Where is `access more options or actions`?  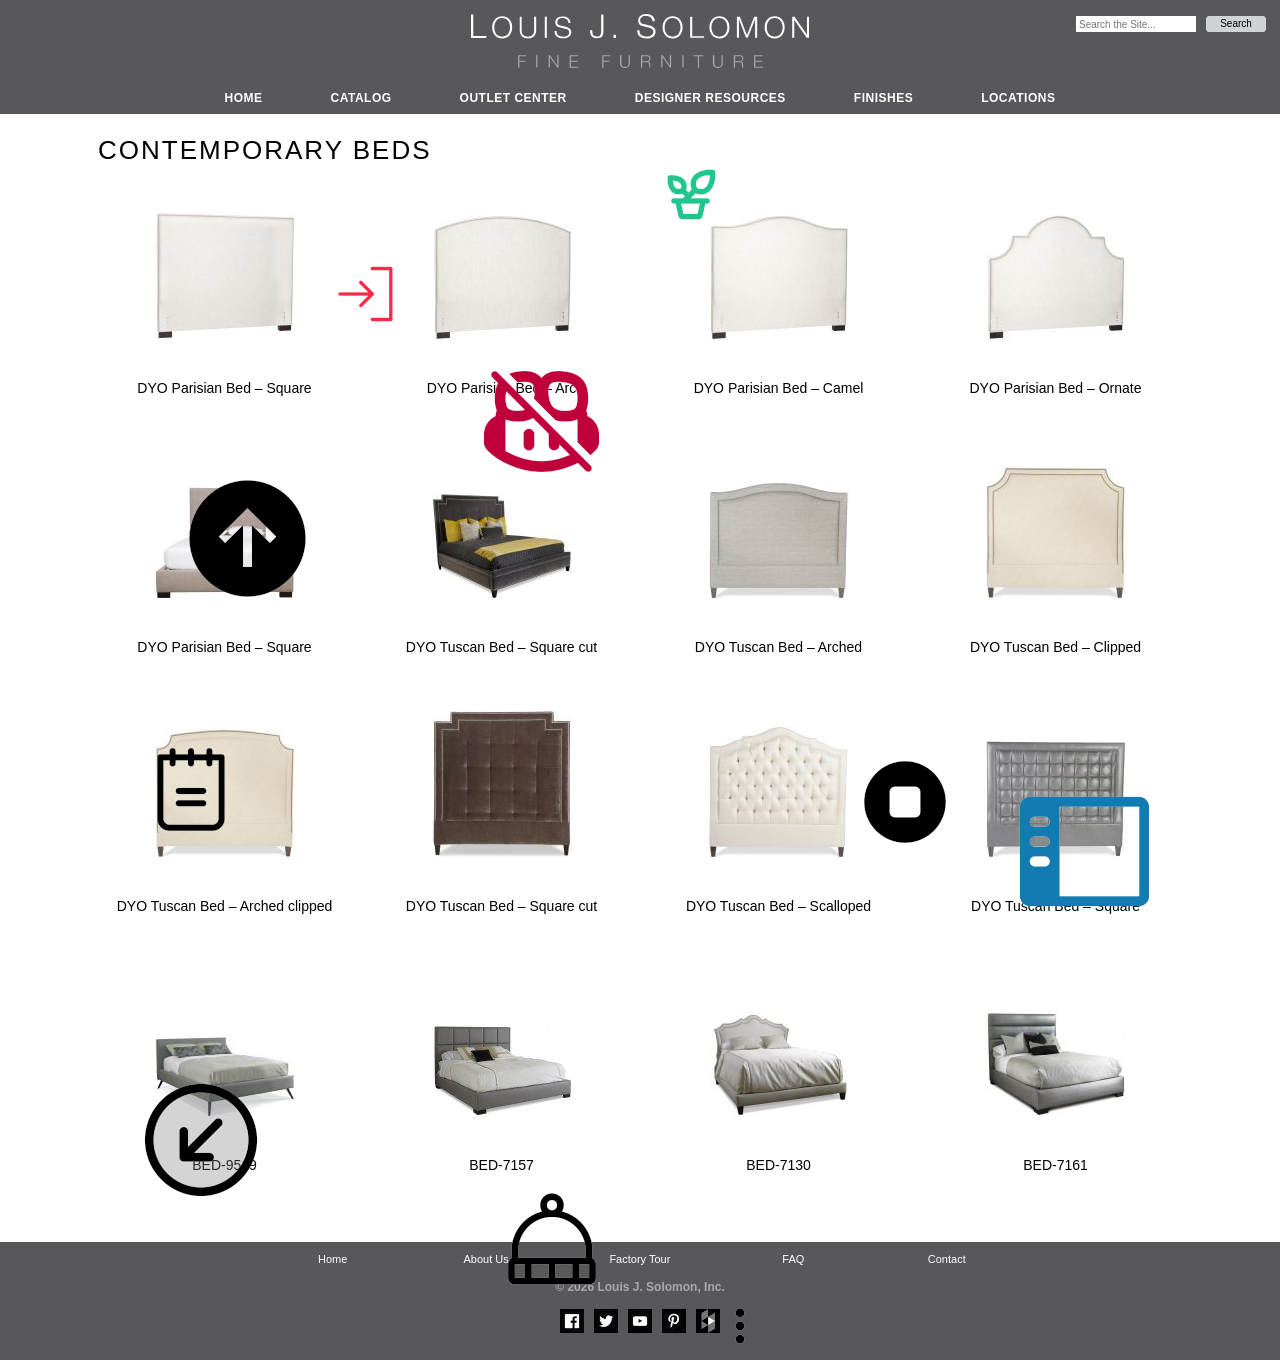
access more options or actions is located at coordinates (740, 1326).